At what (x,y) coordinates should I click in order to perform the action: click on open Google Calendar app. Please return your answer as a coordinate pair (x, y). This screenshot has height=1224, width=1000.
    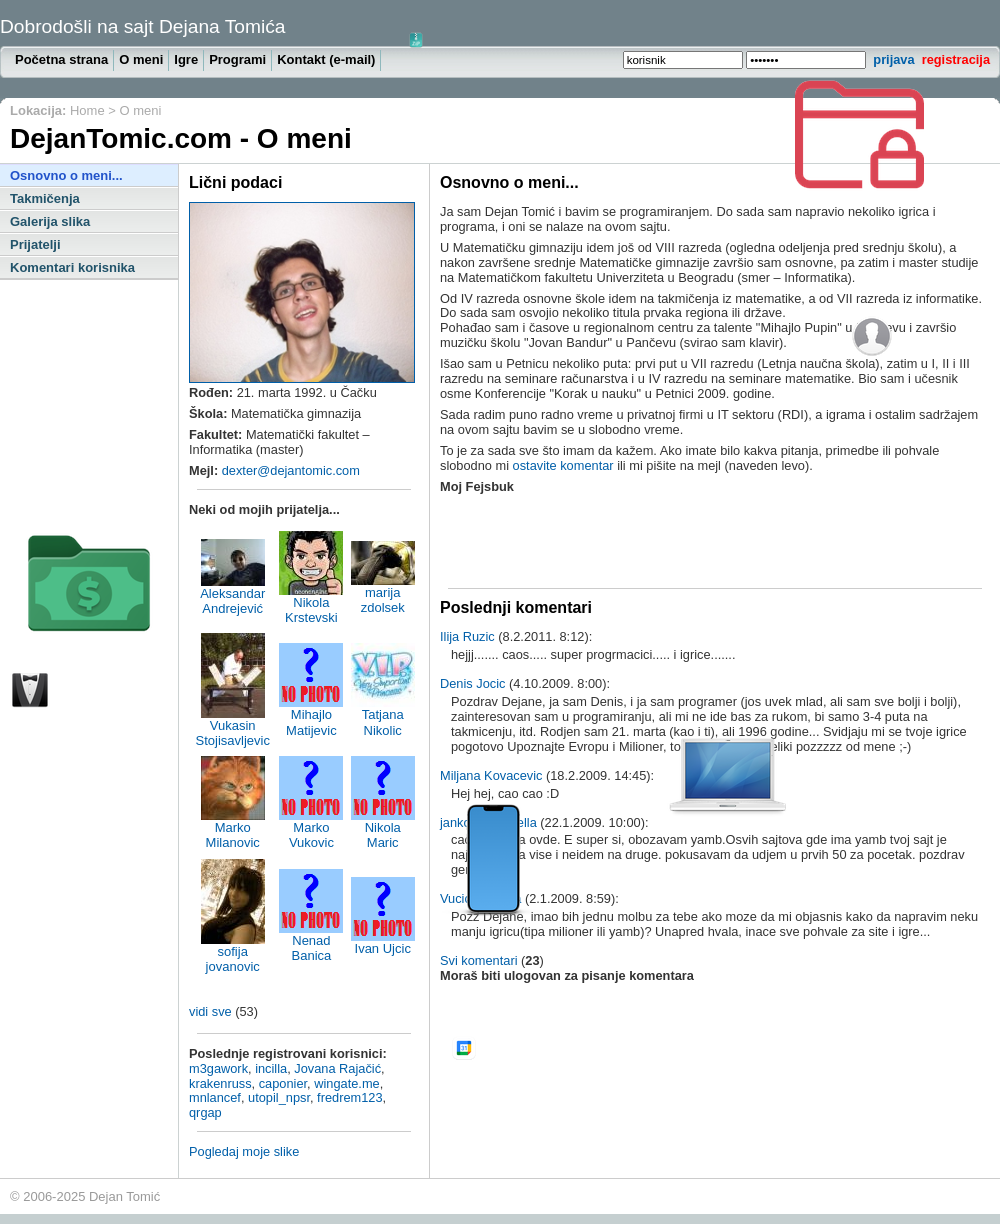
    Looking at the image, I should click on (464, 1048).